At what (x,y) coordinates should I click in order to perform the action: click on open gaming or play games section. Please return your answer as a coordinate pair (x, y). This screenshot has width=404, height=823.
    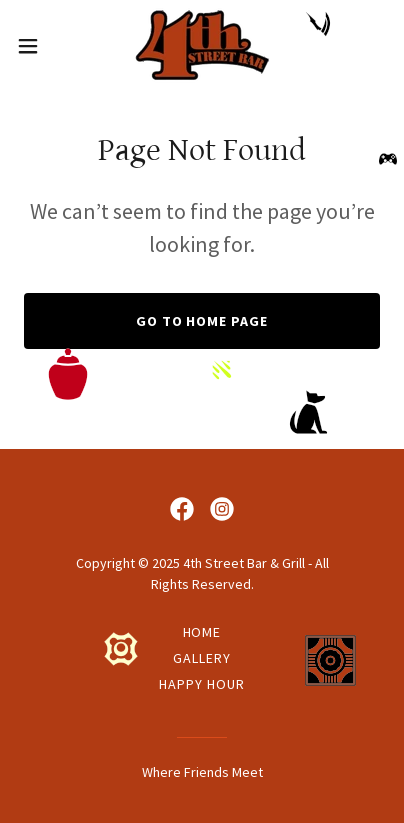
    Looking at the image, I should click on (388, 159).